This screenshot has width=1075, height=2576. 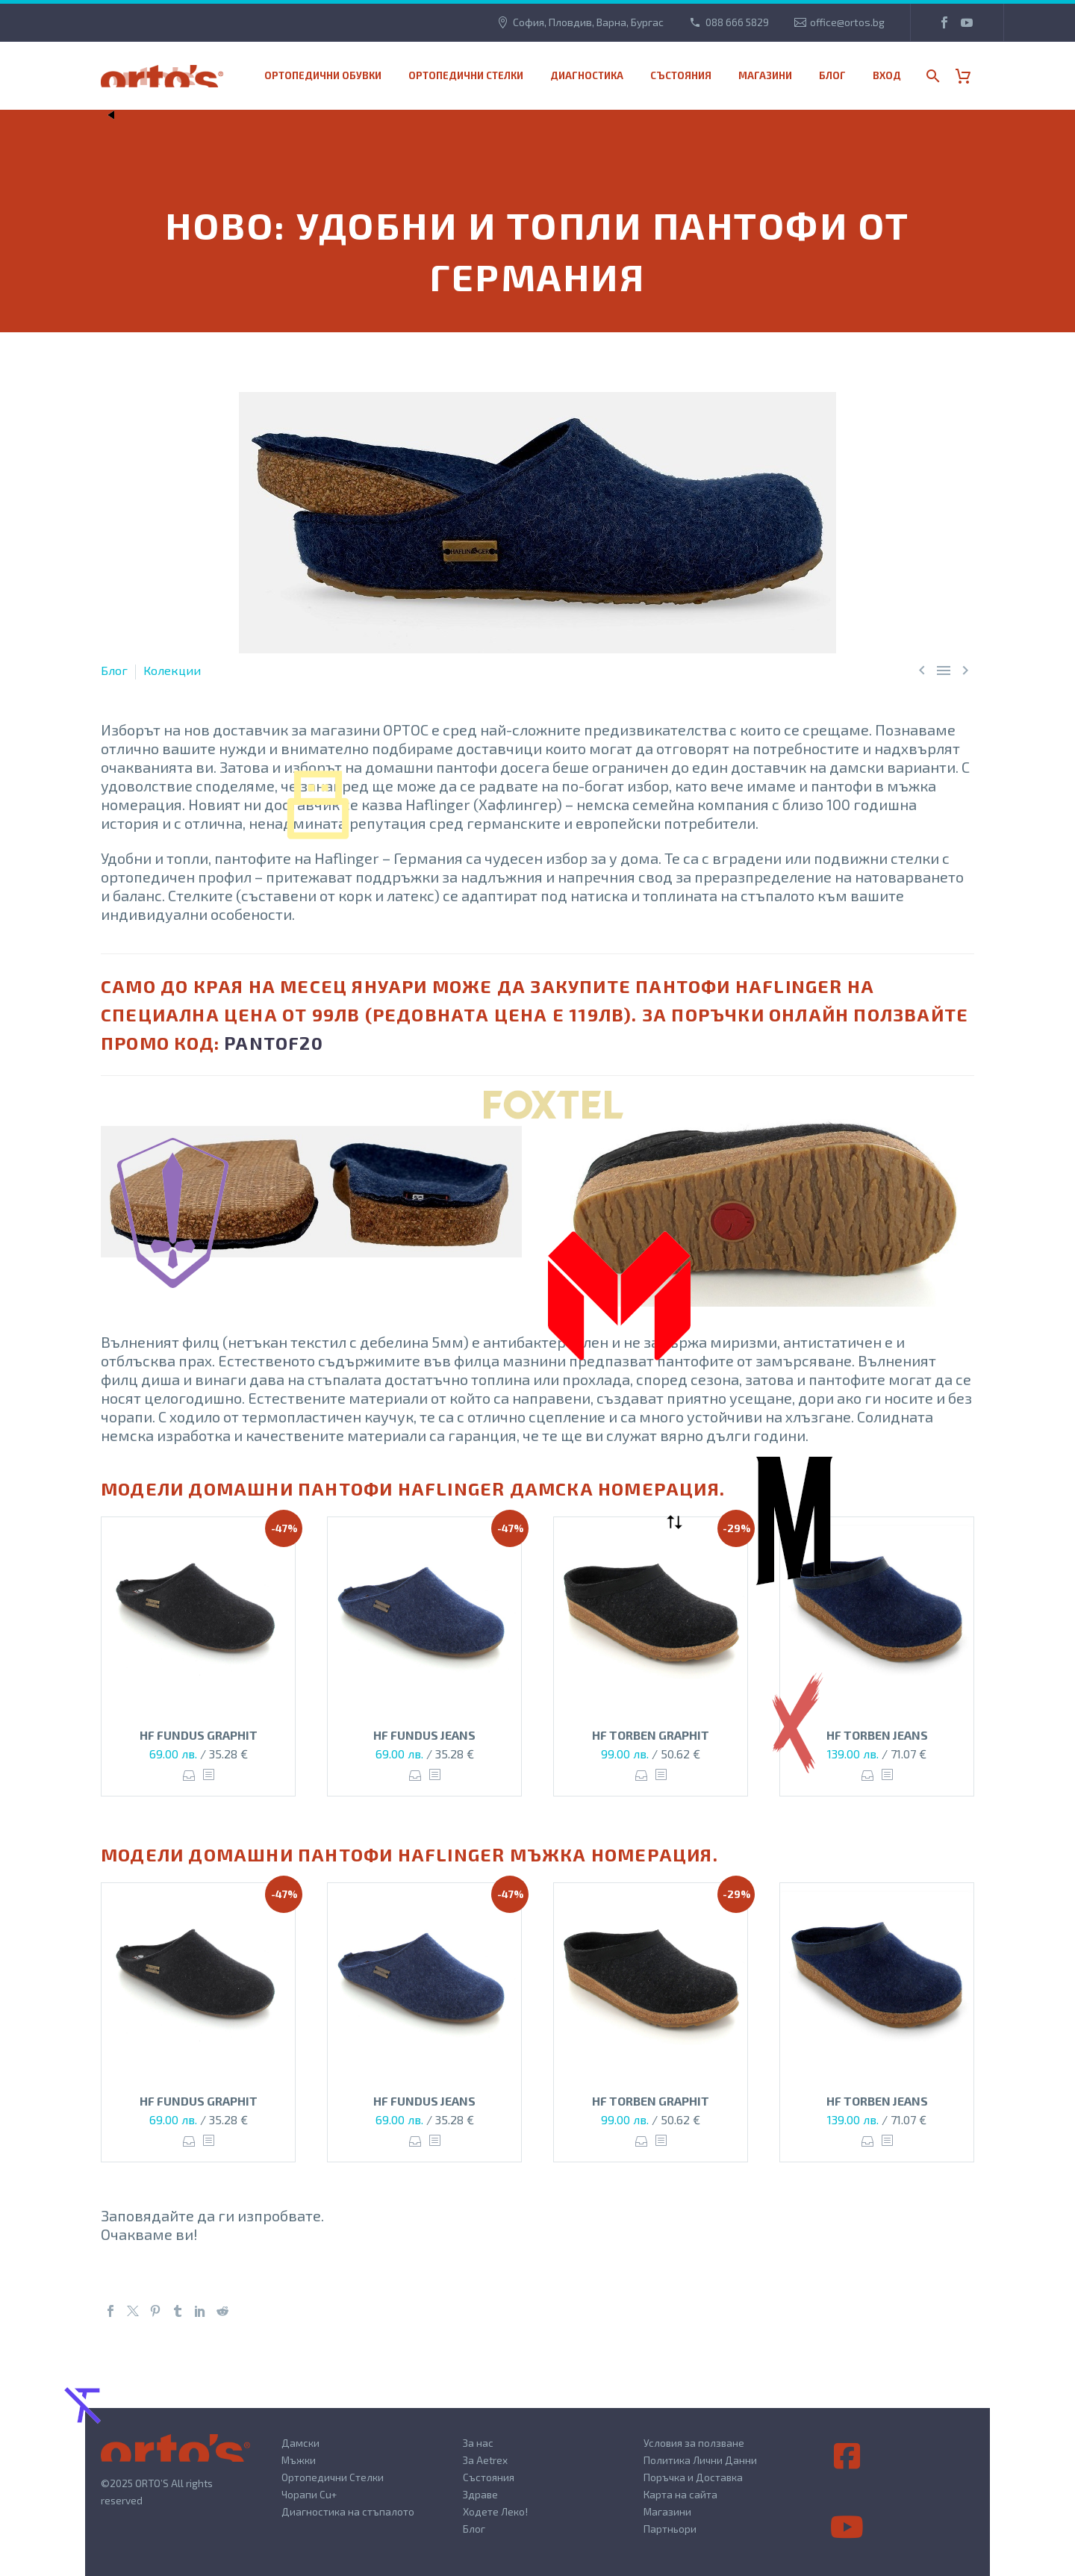 I want to click on clear text formatting, so click(x=82, y=2405).